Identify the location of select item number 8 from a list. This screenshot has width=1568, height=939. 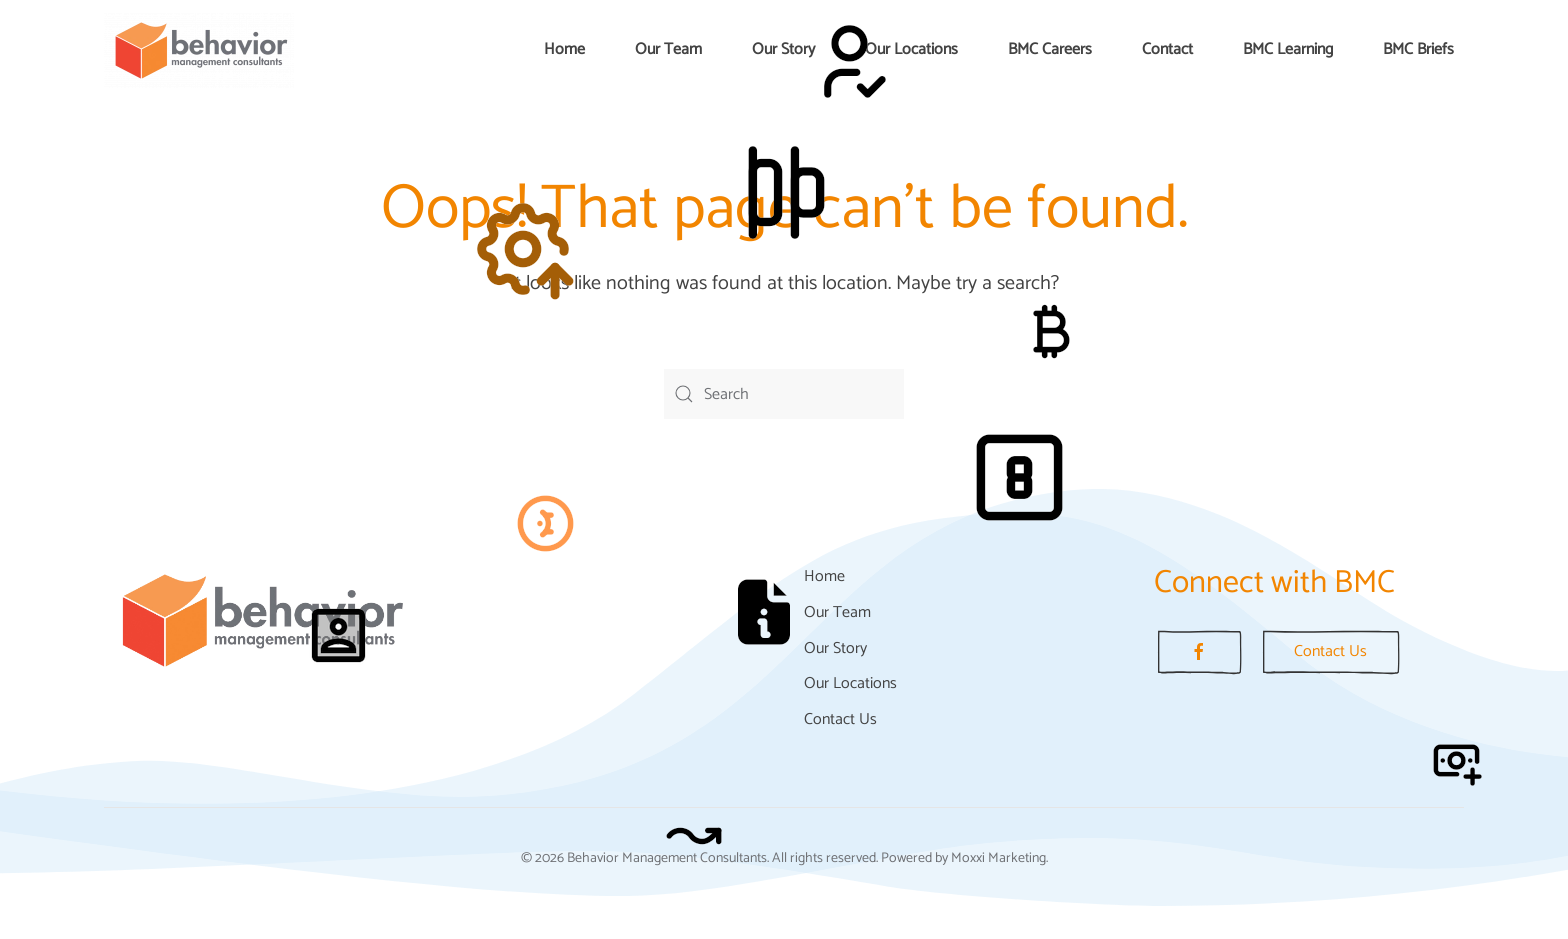
(1019, 477).